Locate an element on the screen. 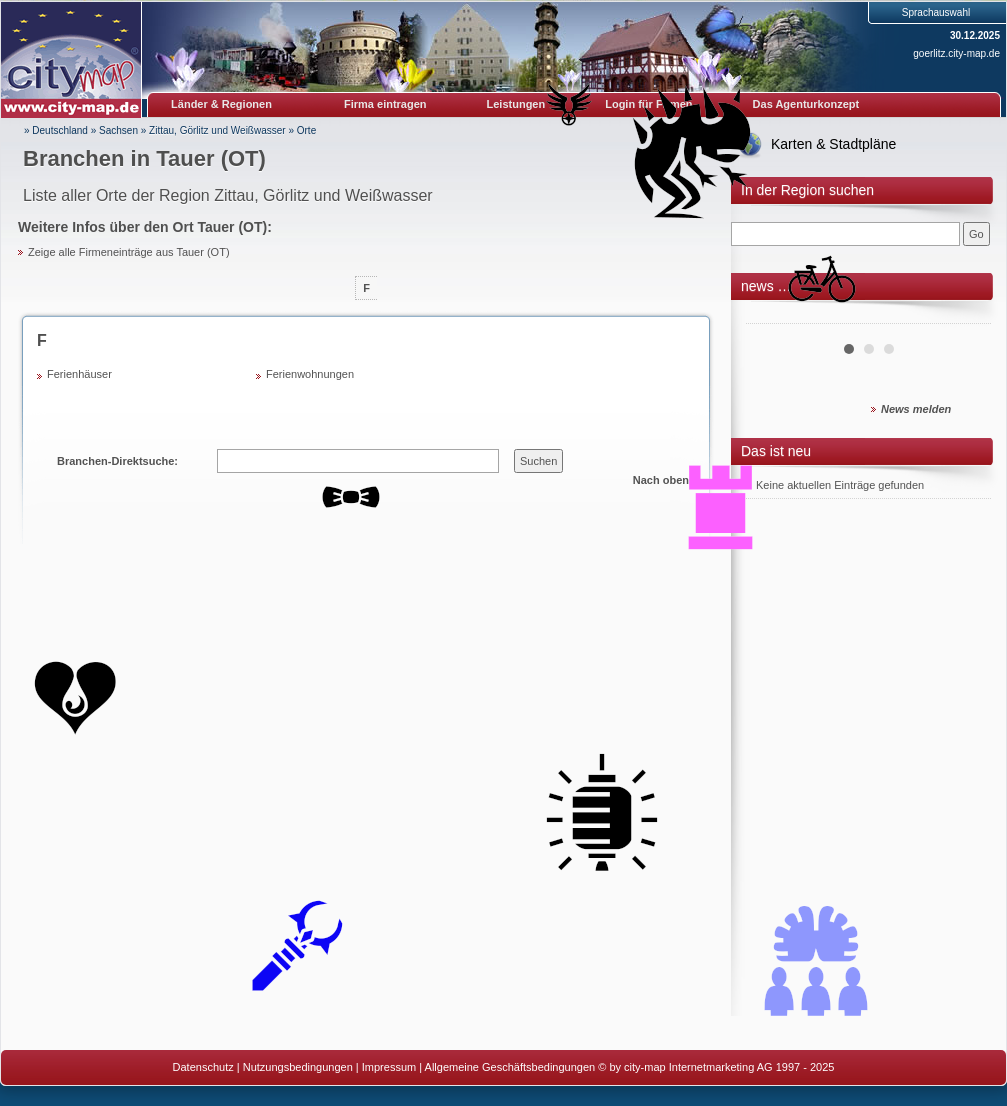 Image resolution: width=1007 pixels, height=1106 pixels. select bicycle as transportation mode is located at coordinates (822, 279).